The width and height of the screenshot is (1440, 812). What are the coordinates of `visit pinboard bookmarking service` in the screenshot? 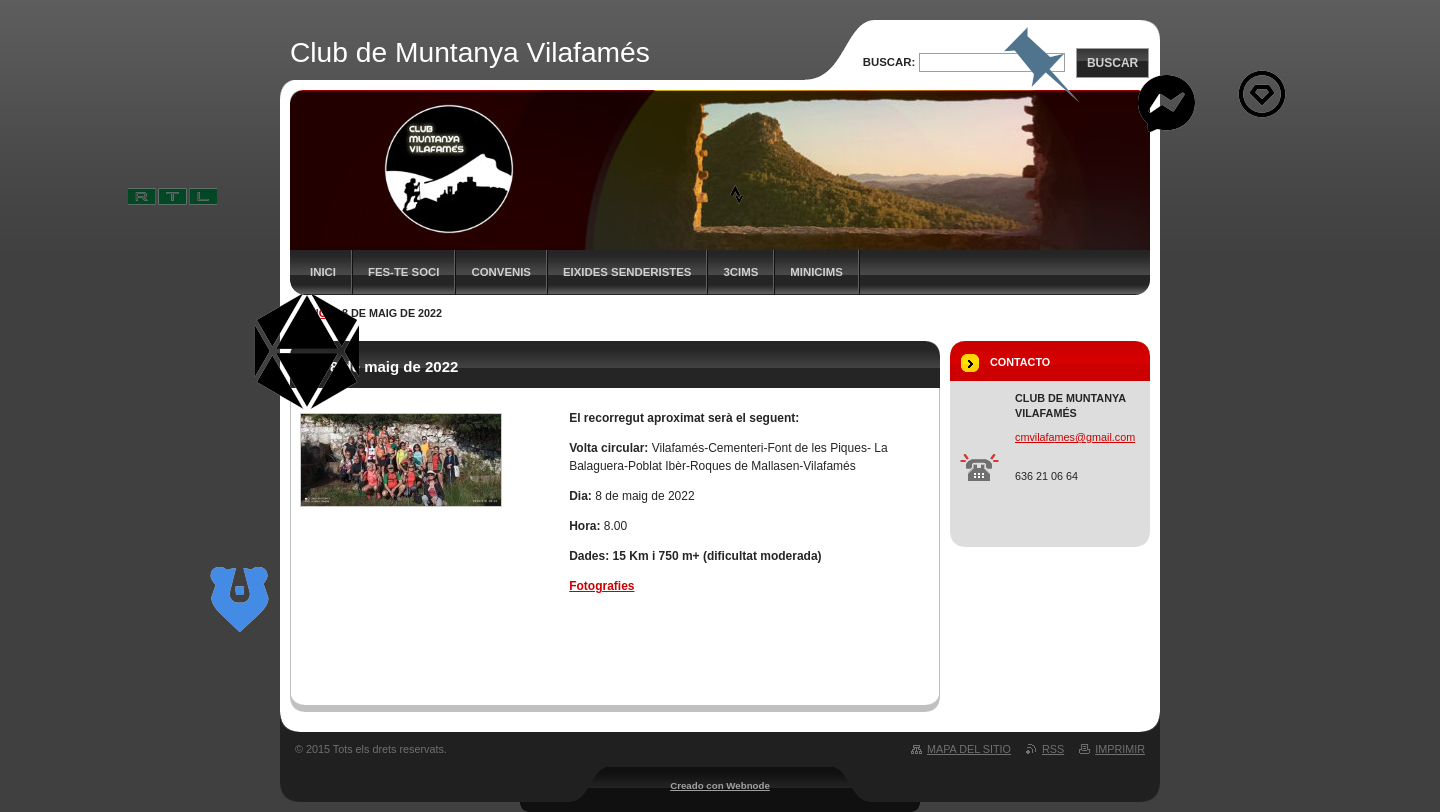 It's located at (1041, 64).